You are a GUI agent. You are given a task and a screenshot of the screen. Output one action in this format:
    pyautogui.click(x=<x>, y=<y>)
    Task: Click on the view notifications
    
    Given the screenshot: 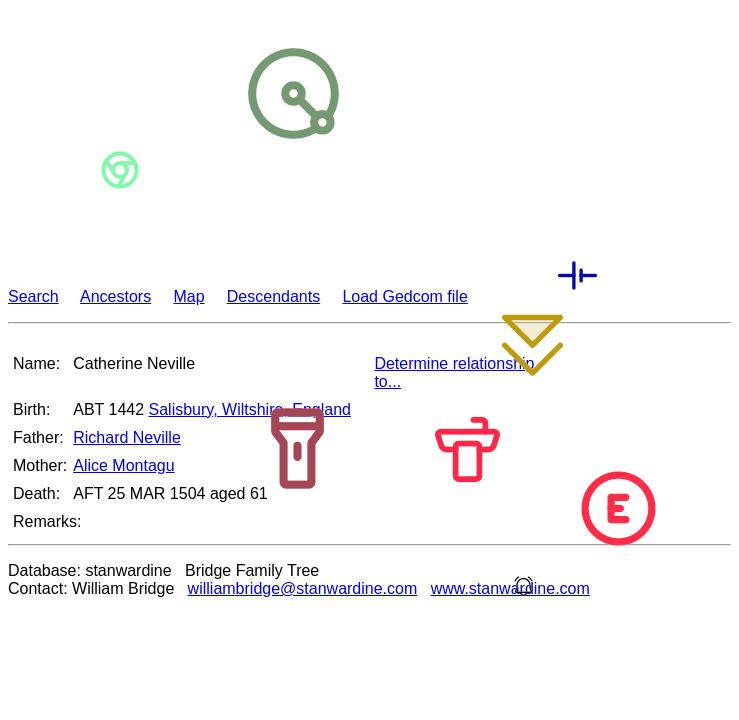 What is the action you would take?
    pyautogui.click(x=523, y=586)
    